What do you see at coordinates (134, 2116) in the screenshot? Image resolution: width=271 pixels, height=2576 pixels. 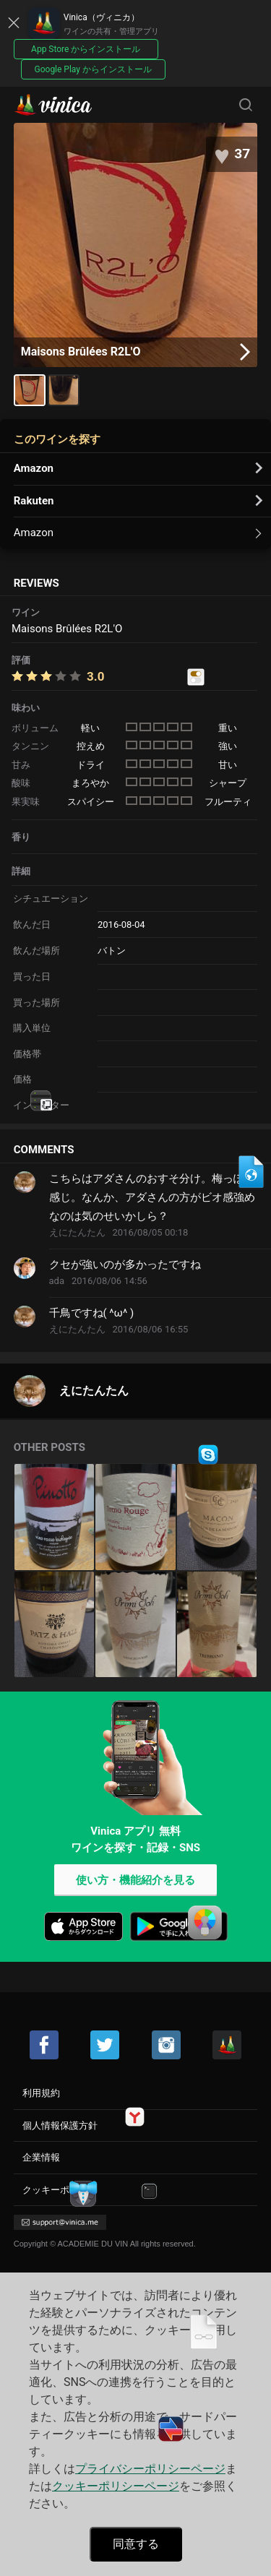 I see `open yandex browser` at bounding box center [134, 2116].